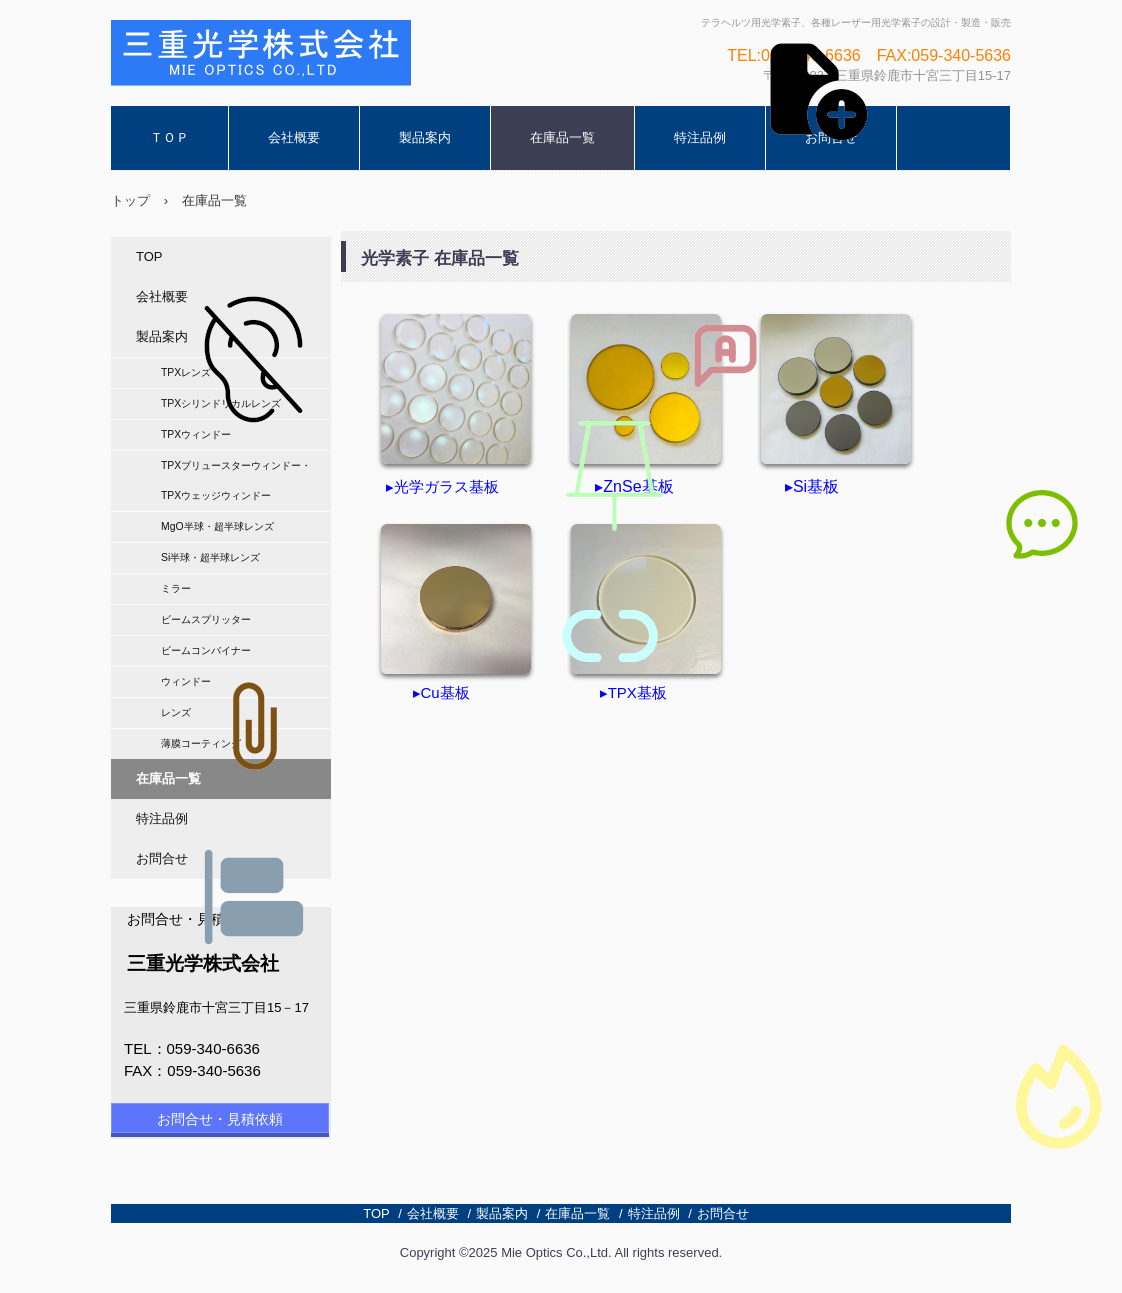  What do you see at coordinates (614, 469) in the screenshot?
I see `pin item to keep it visible` at bounding box center [614, 469].